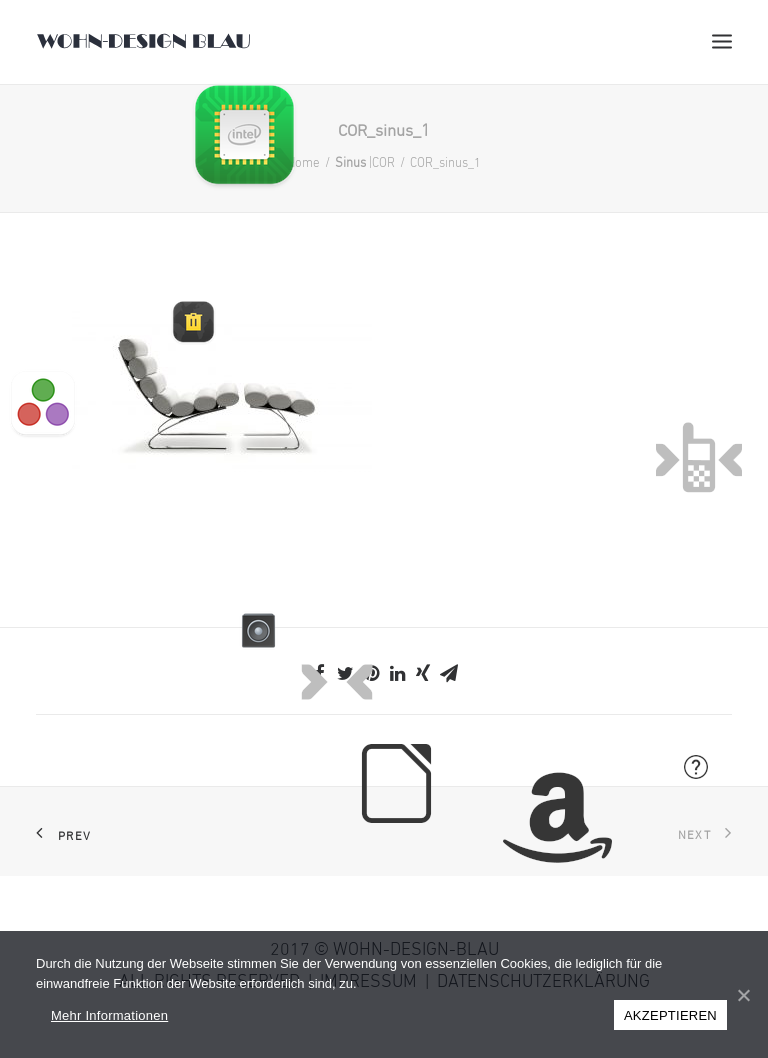  What do you see at coordinates (193, 322) in the screenshot?
I see `manage browser cache and temporary files` at bounding box center [193, 322].